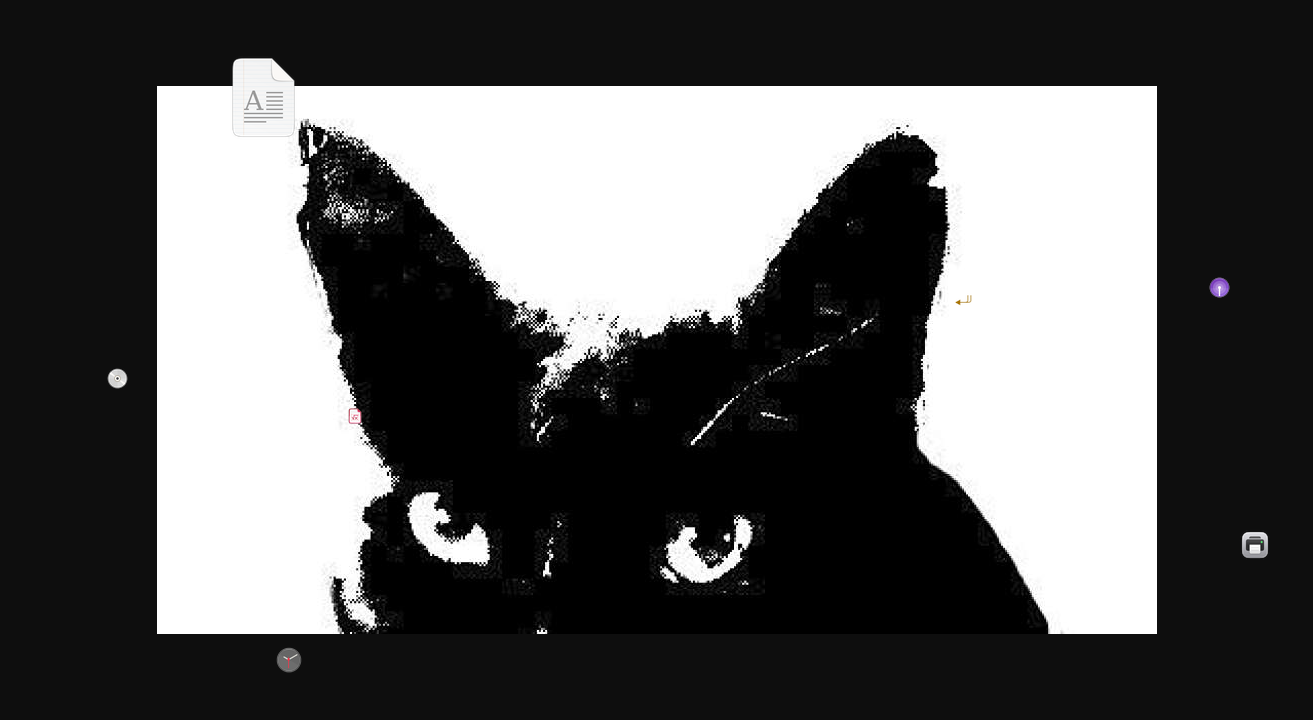 Image resolution: width=1313 pixels, height=720 pixels. Describe the element at coordinates (117, 378) in the screenshot. I see `indicates a CD/DVD drive or optical media device` at that location.